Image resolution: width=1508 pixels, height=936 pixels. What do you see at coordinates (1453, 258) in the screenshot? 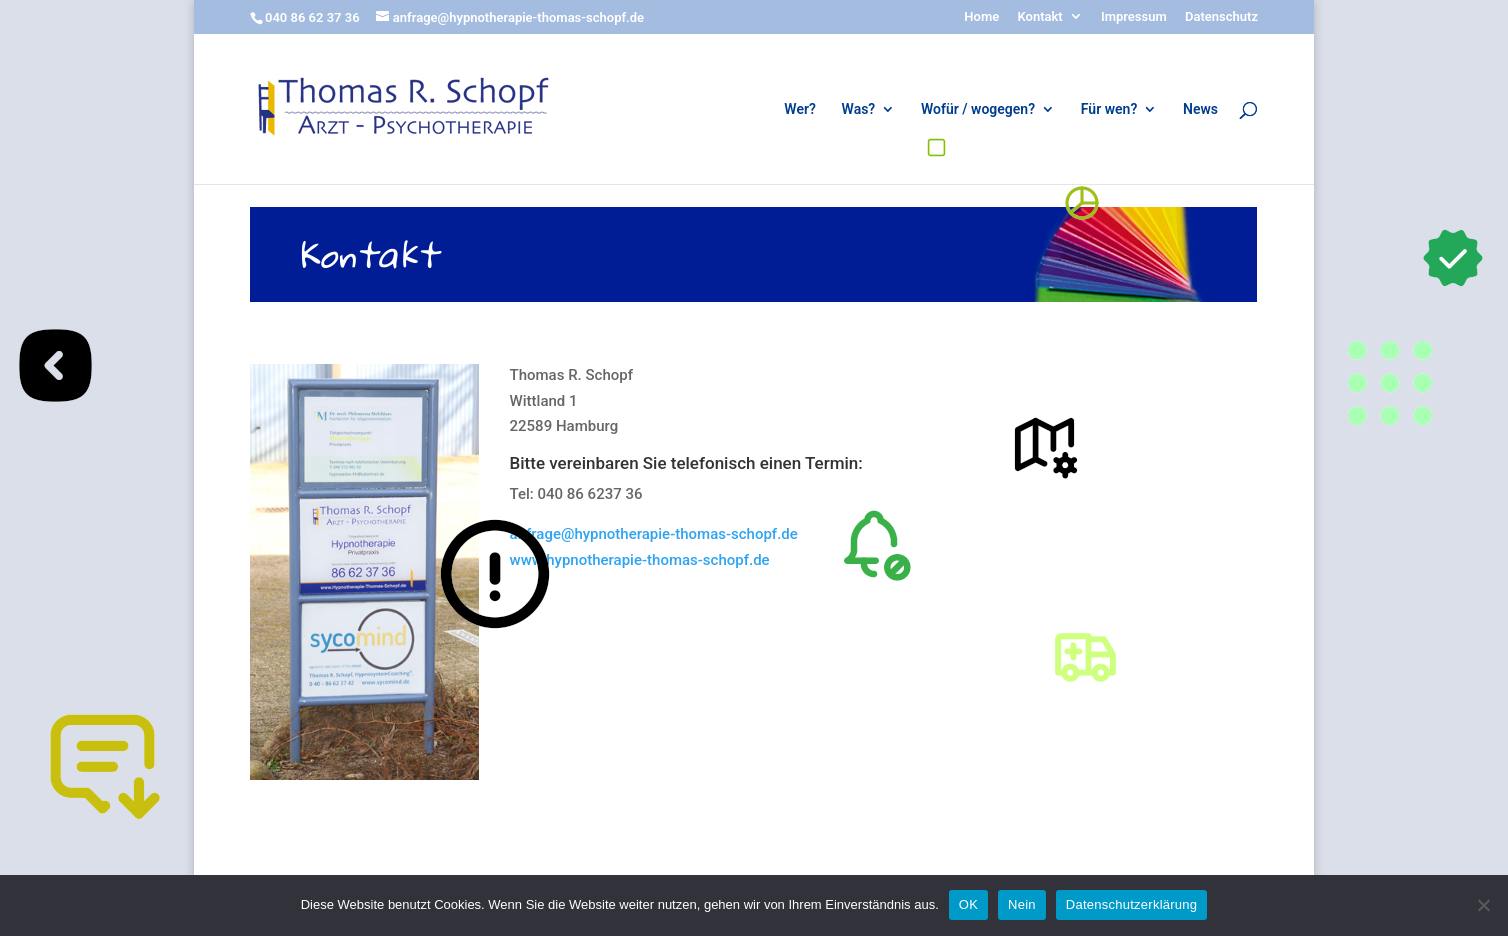
I see `indicates a verified discord server` at bounding box center [1453, 258].